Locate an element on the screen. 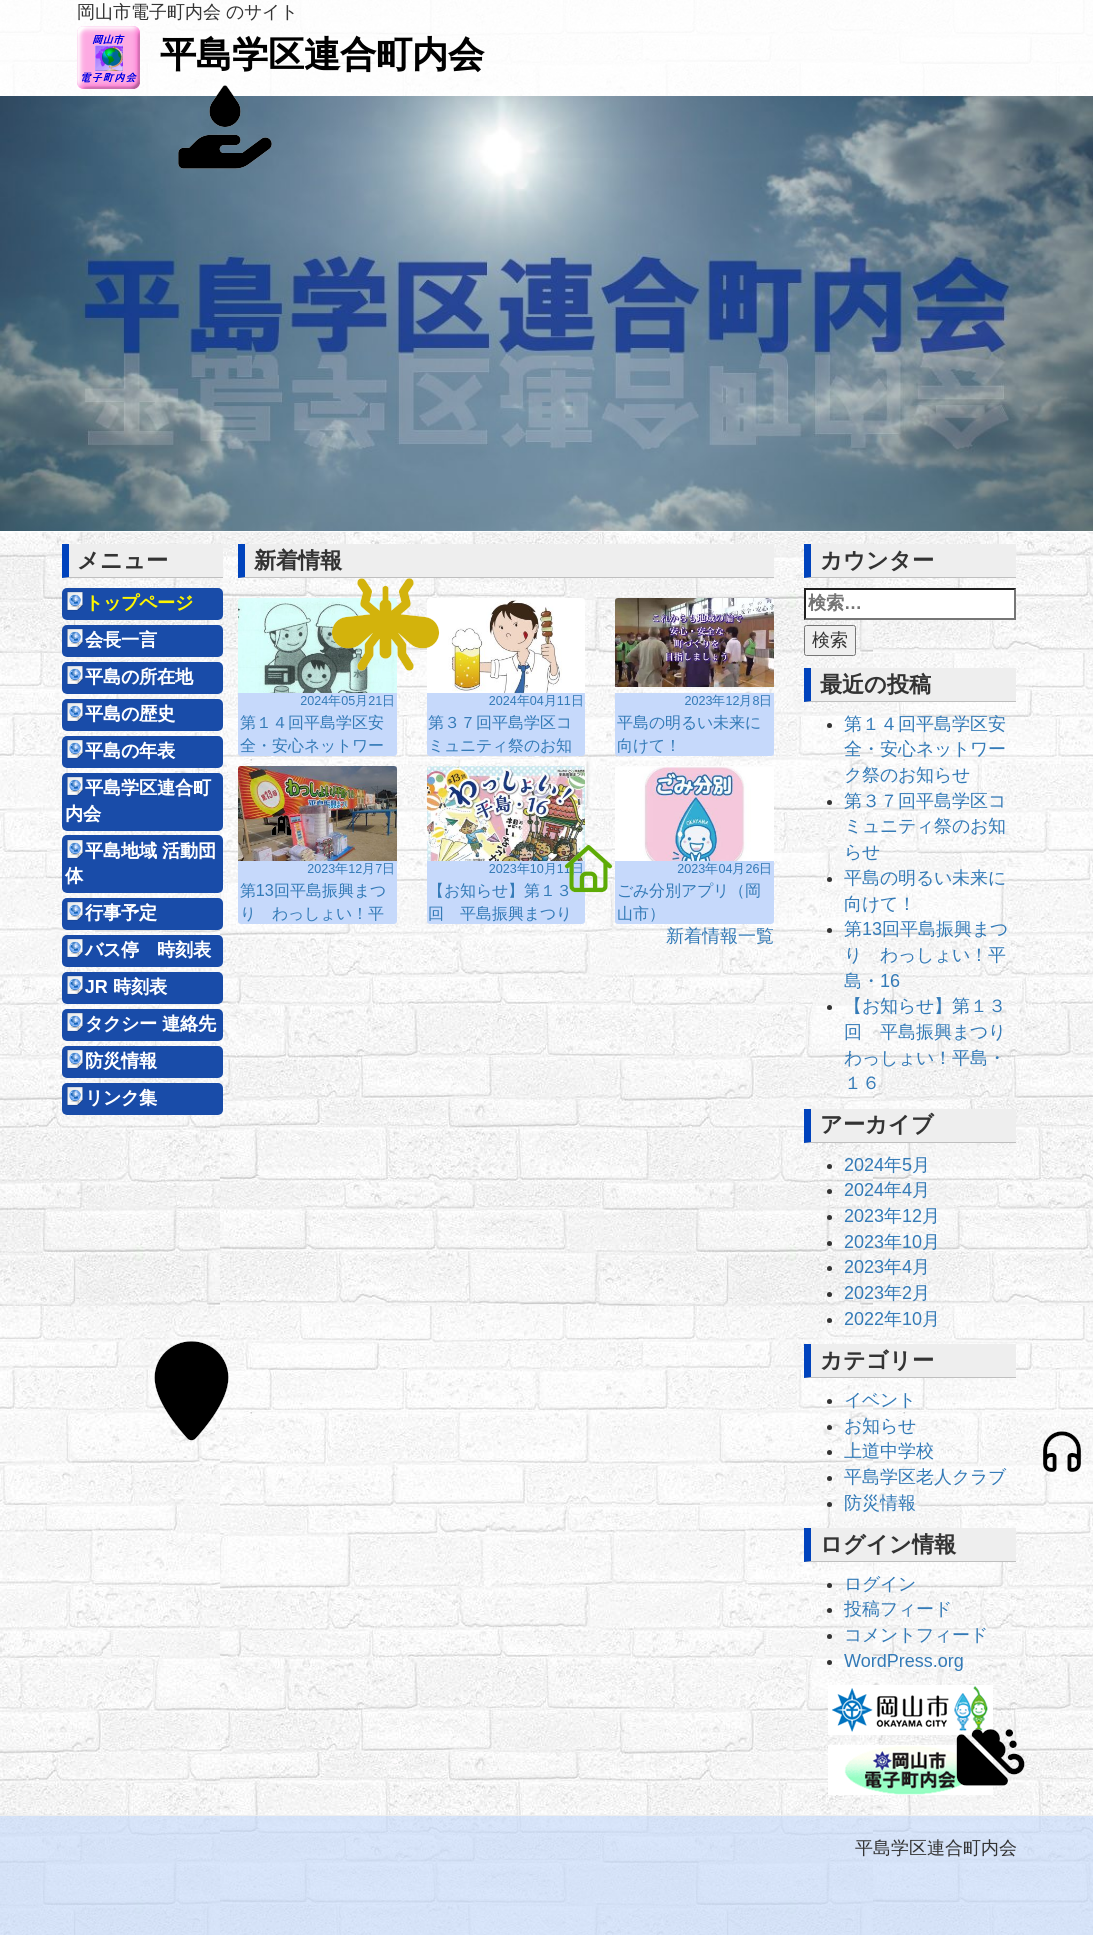 The width and height of the screenshot is (1093, 1935). indicates avalanche warning or hazard is located at coordinates (990, 1755).